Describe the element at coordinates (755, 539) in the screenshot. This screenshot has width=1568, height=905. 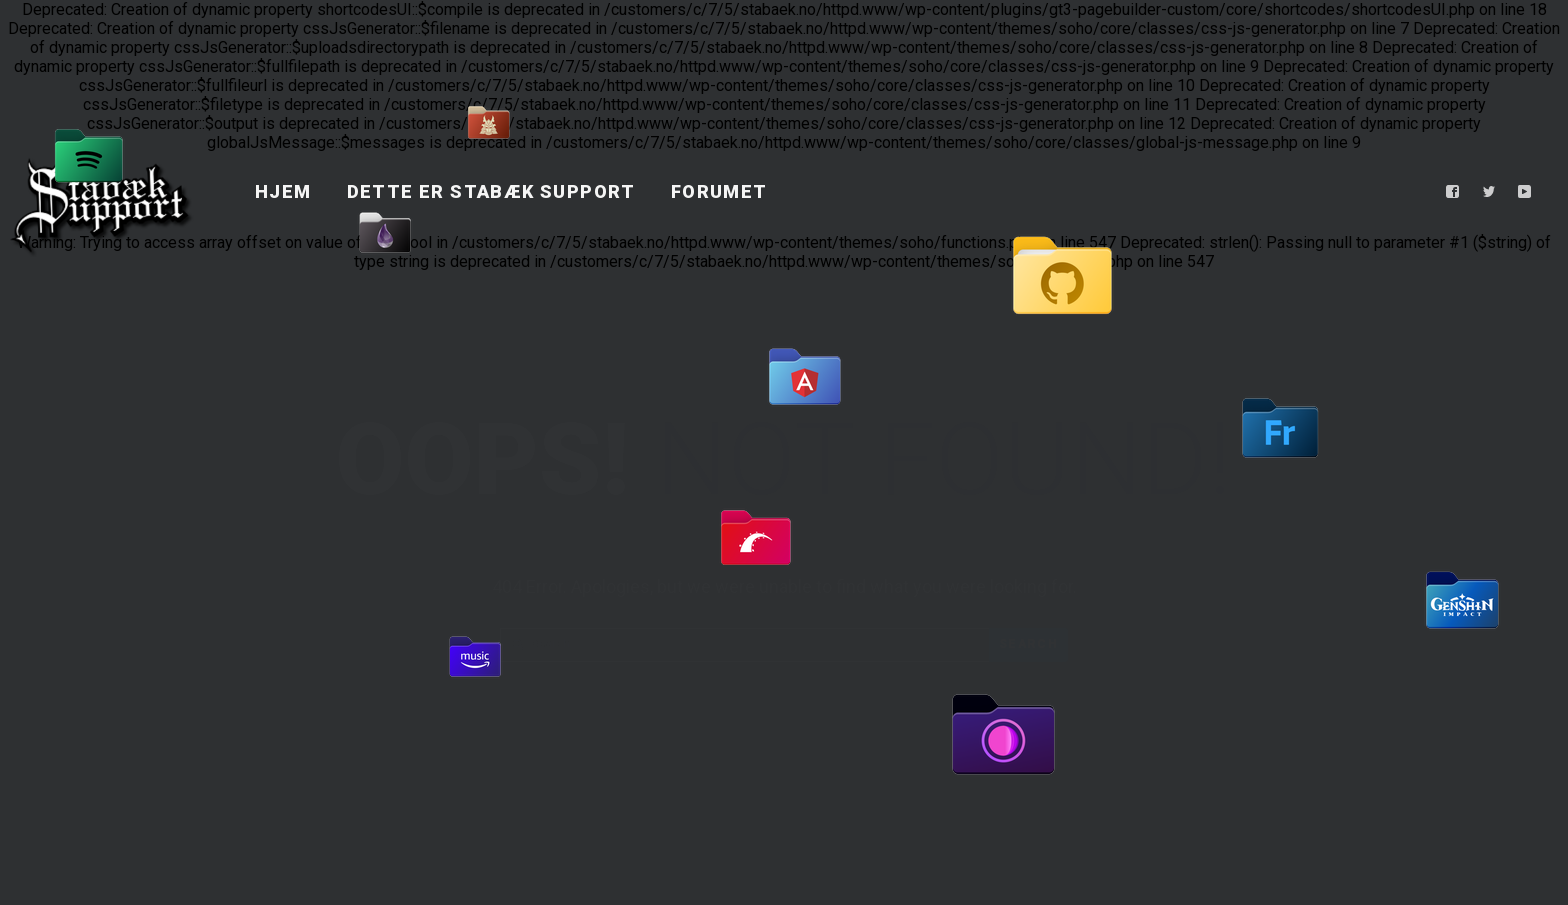
I see `folder containing ruby on rails project files` at that location.